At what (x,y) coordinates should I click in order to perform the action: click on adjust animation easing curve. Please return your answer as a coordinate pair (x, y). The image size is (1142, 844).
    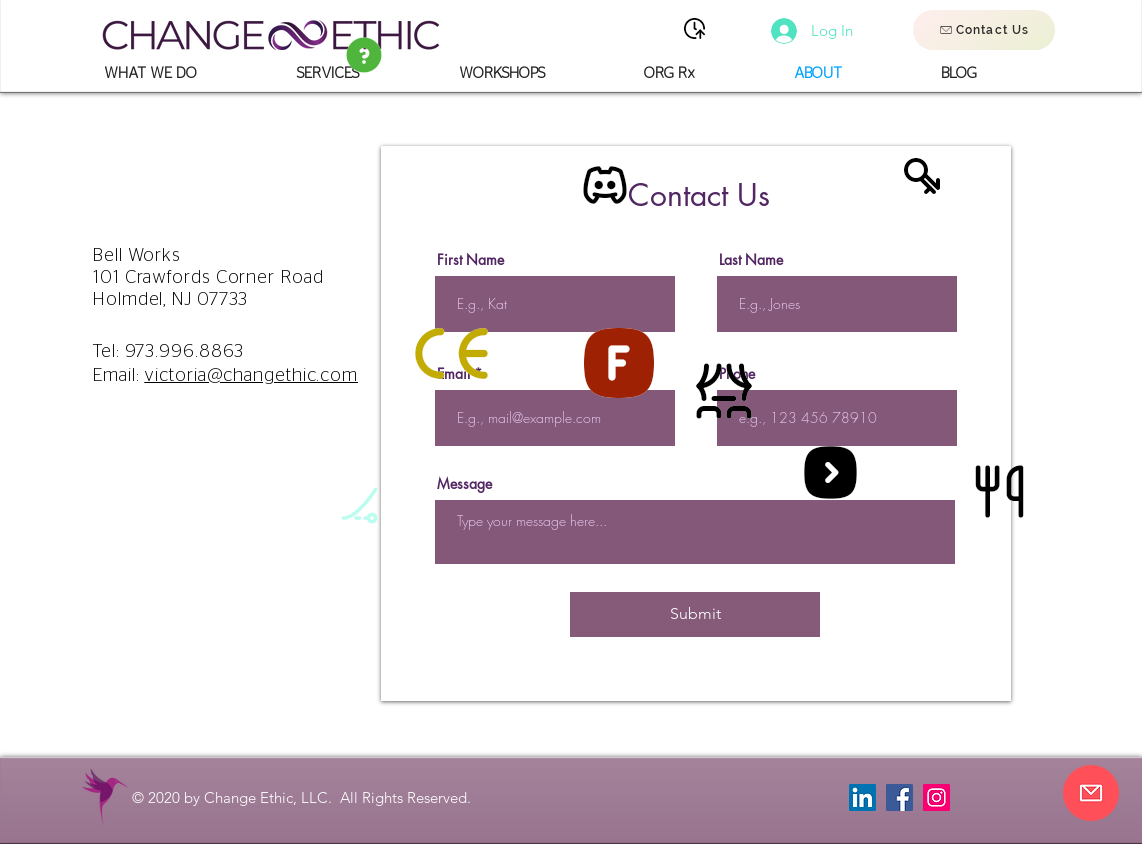
    Looking at the image, I should click on (359, 505).